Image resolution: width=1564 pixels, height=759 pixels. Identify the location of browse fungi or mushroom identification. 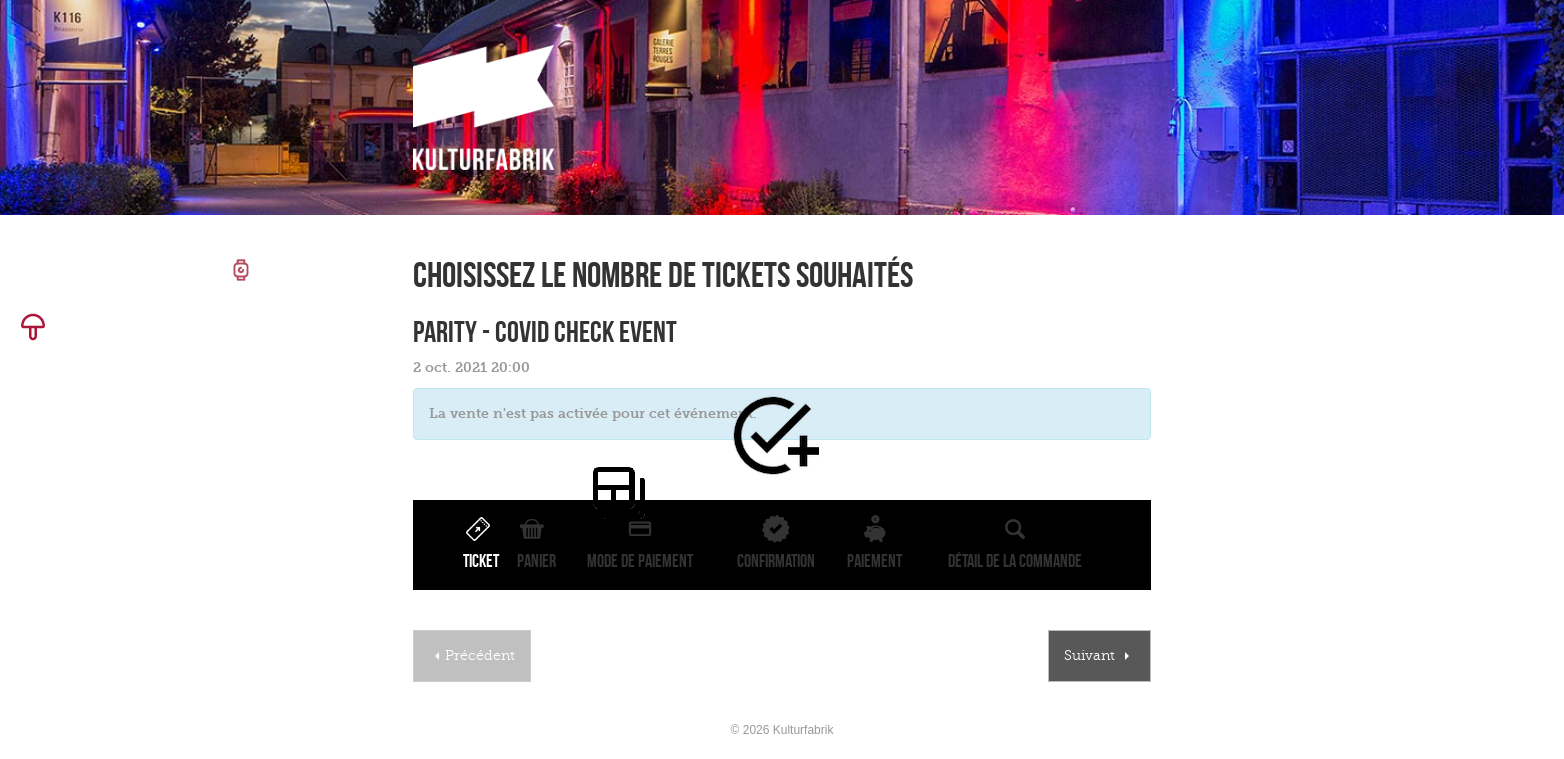
(33, 327).